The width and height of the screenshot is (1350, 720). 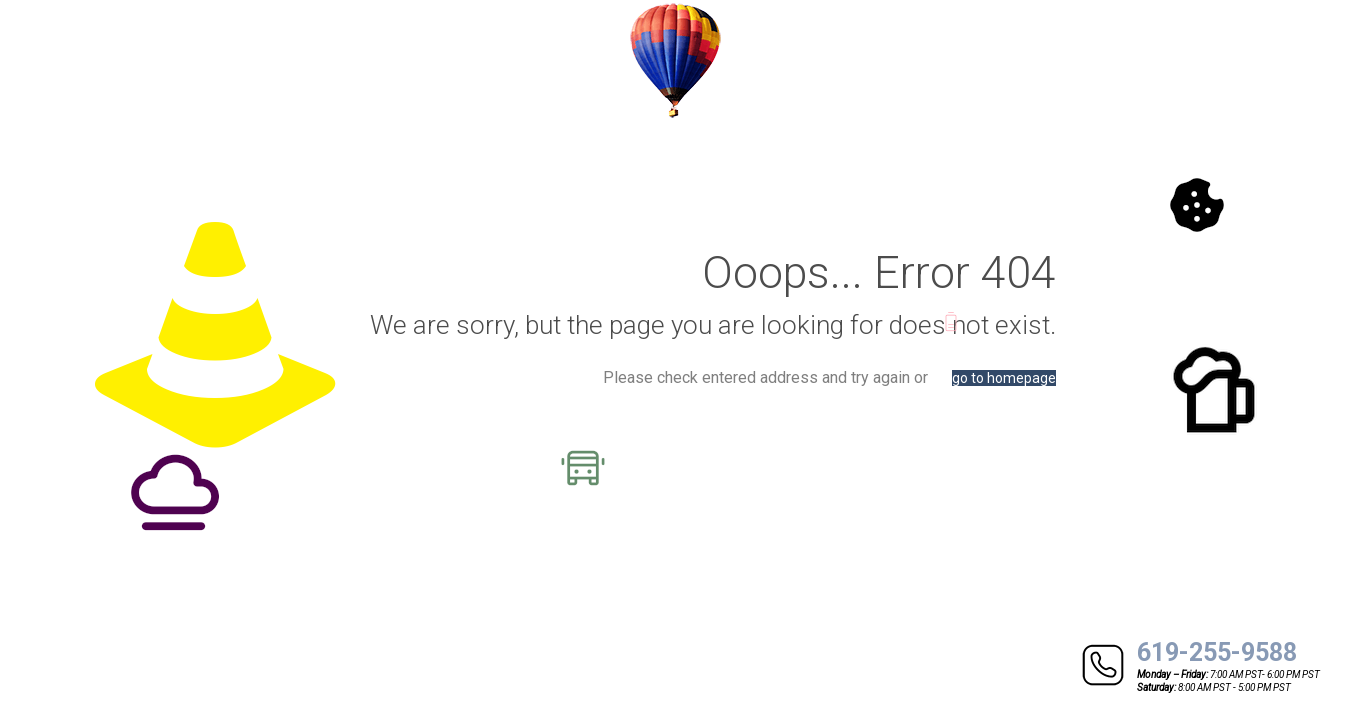 I want to click on indicates foggy weather conditions, so click(x=173, y=494).